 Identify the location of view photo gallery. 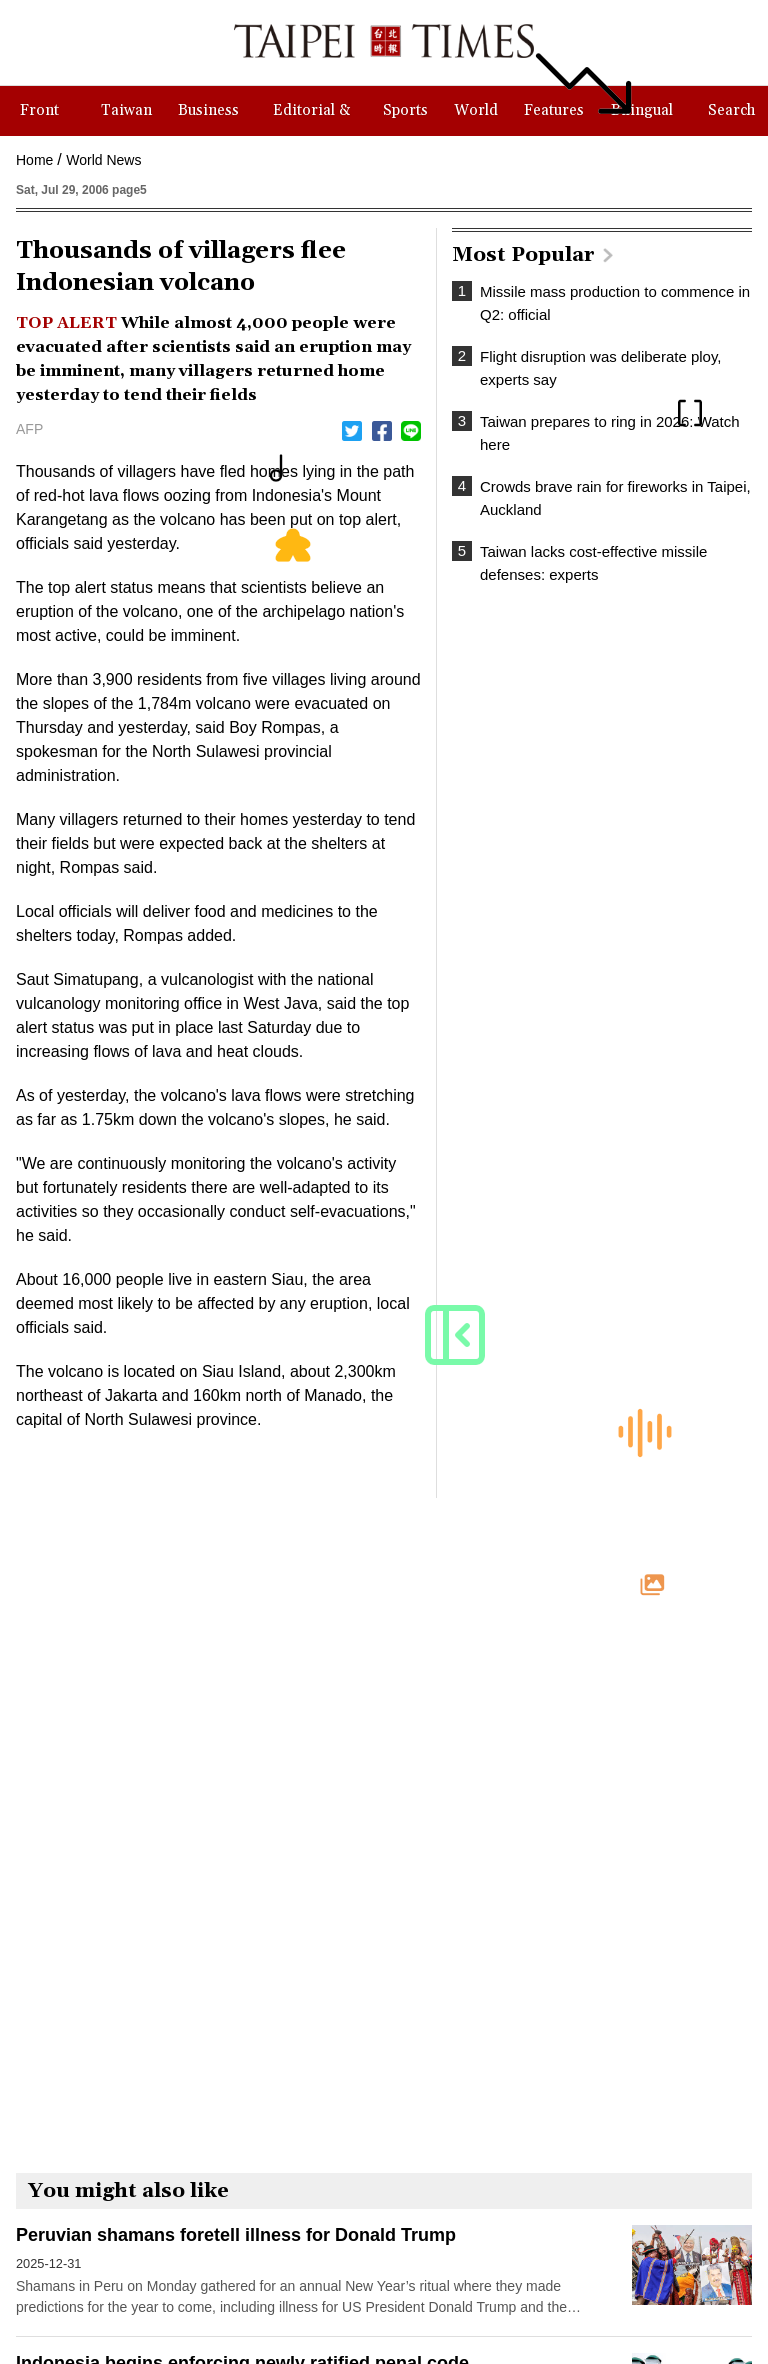
(653, 1584).